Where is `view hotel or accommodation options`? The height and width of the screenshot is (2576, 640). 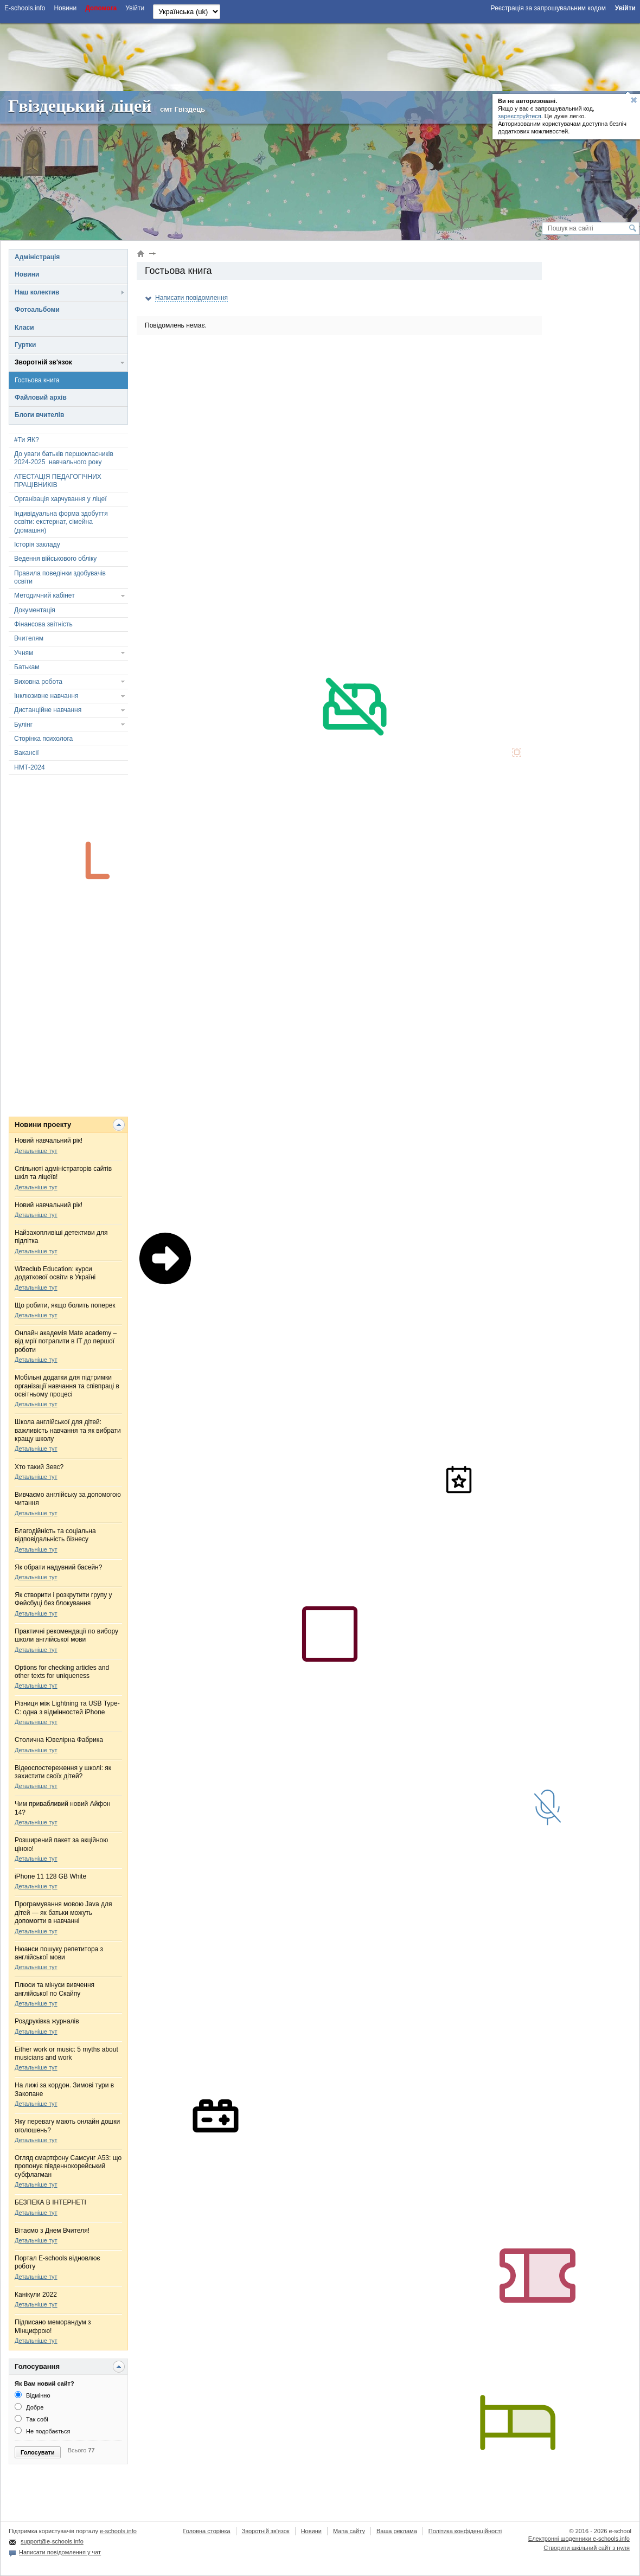 view hotel or accommodation options is located at coordinates (515, 2423).